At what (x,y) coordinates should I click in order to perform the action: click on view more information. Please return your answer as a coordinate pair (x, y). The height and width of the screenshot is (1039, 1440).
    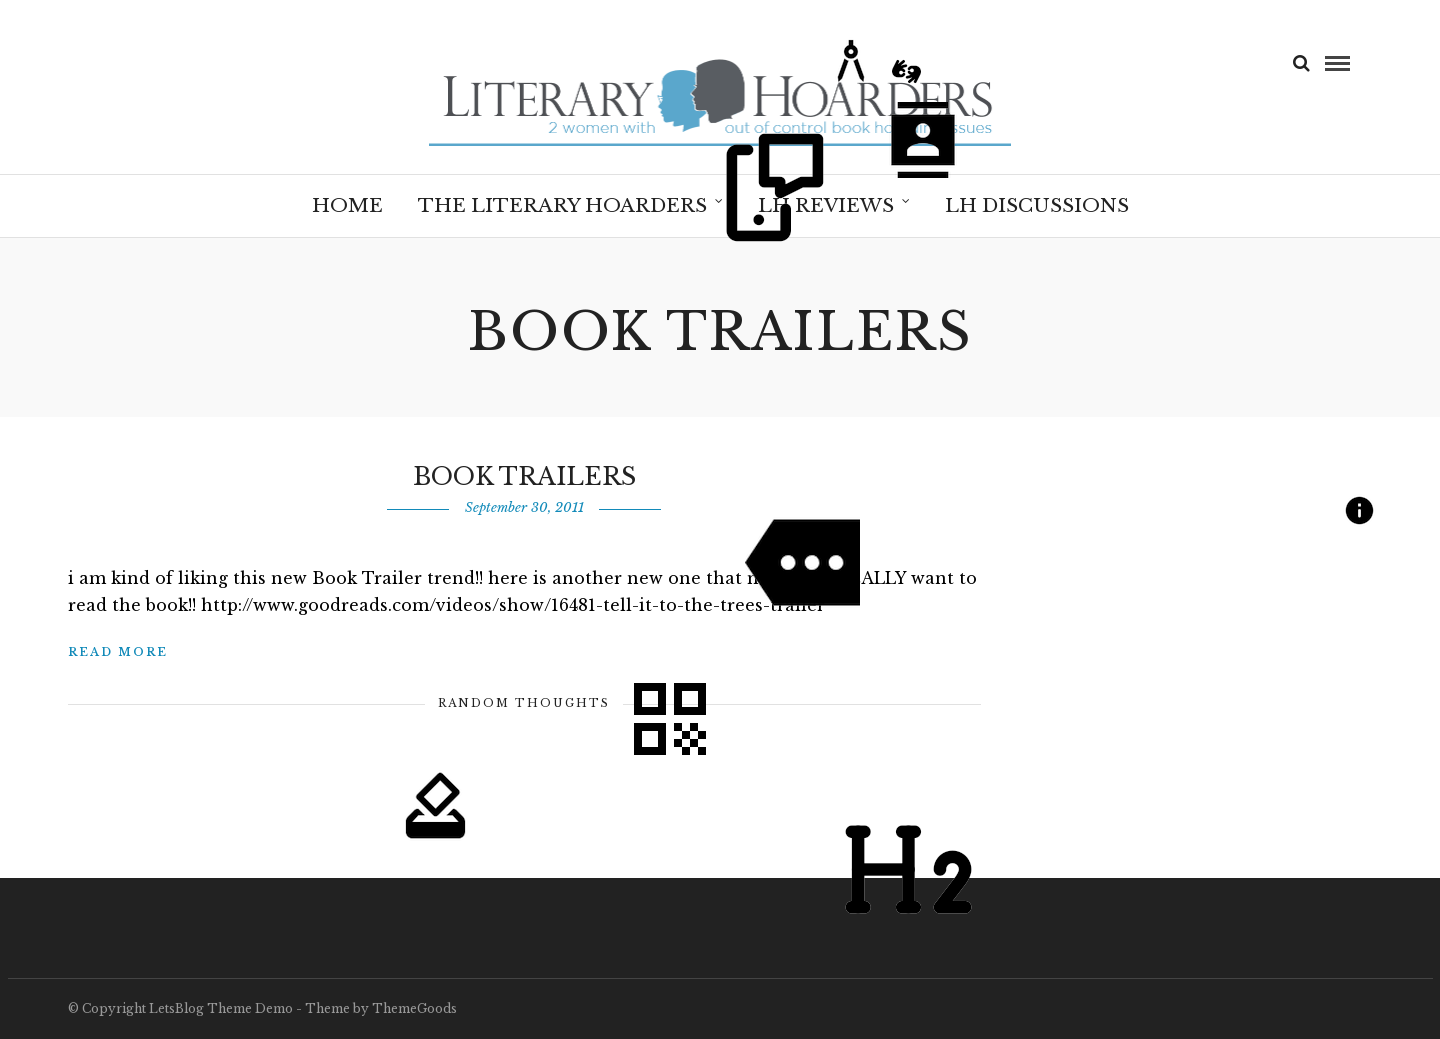
    Looking at the image, I should click on (1359, 510).